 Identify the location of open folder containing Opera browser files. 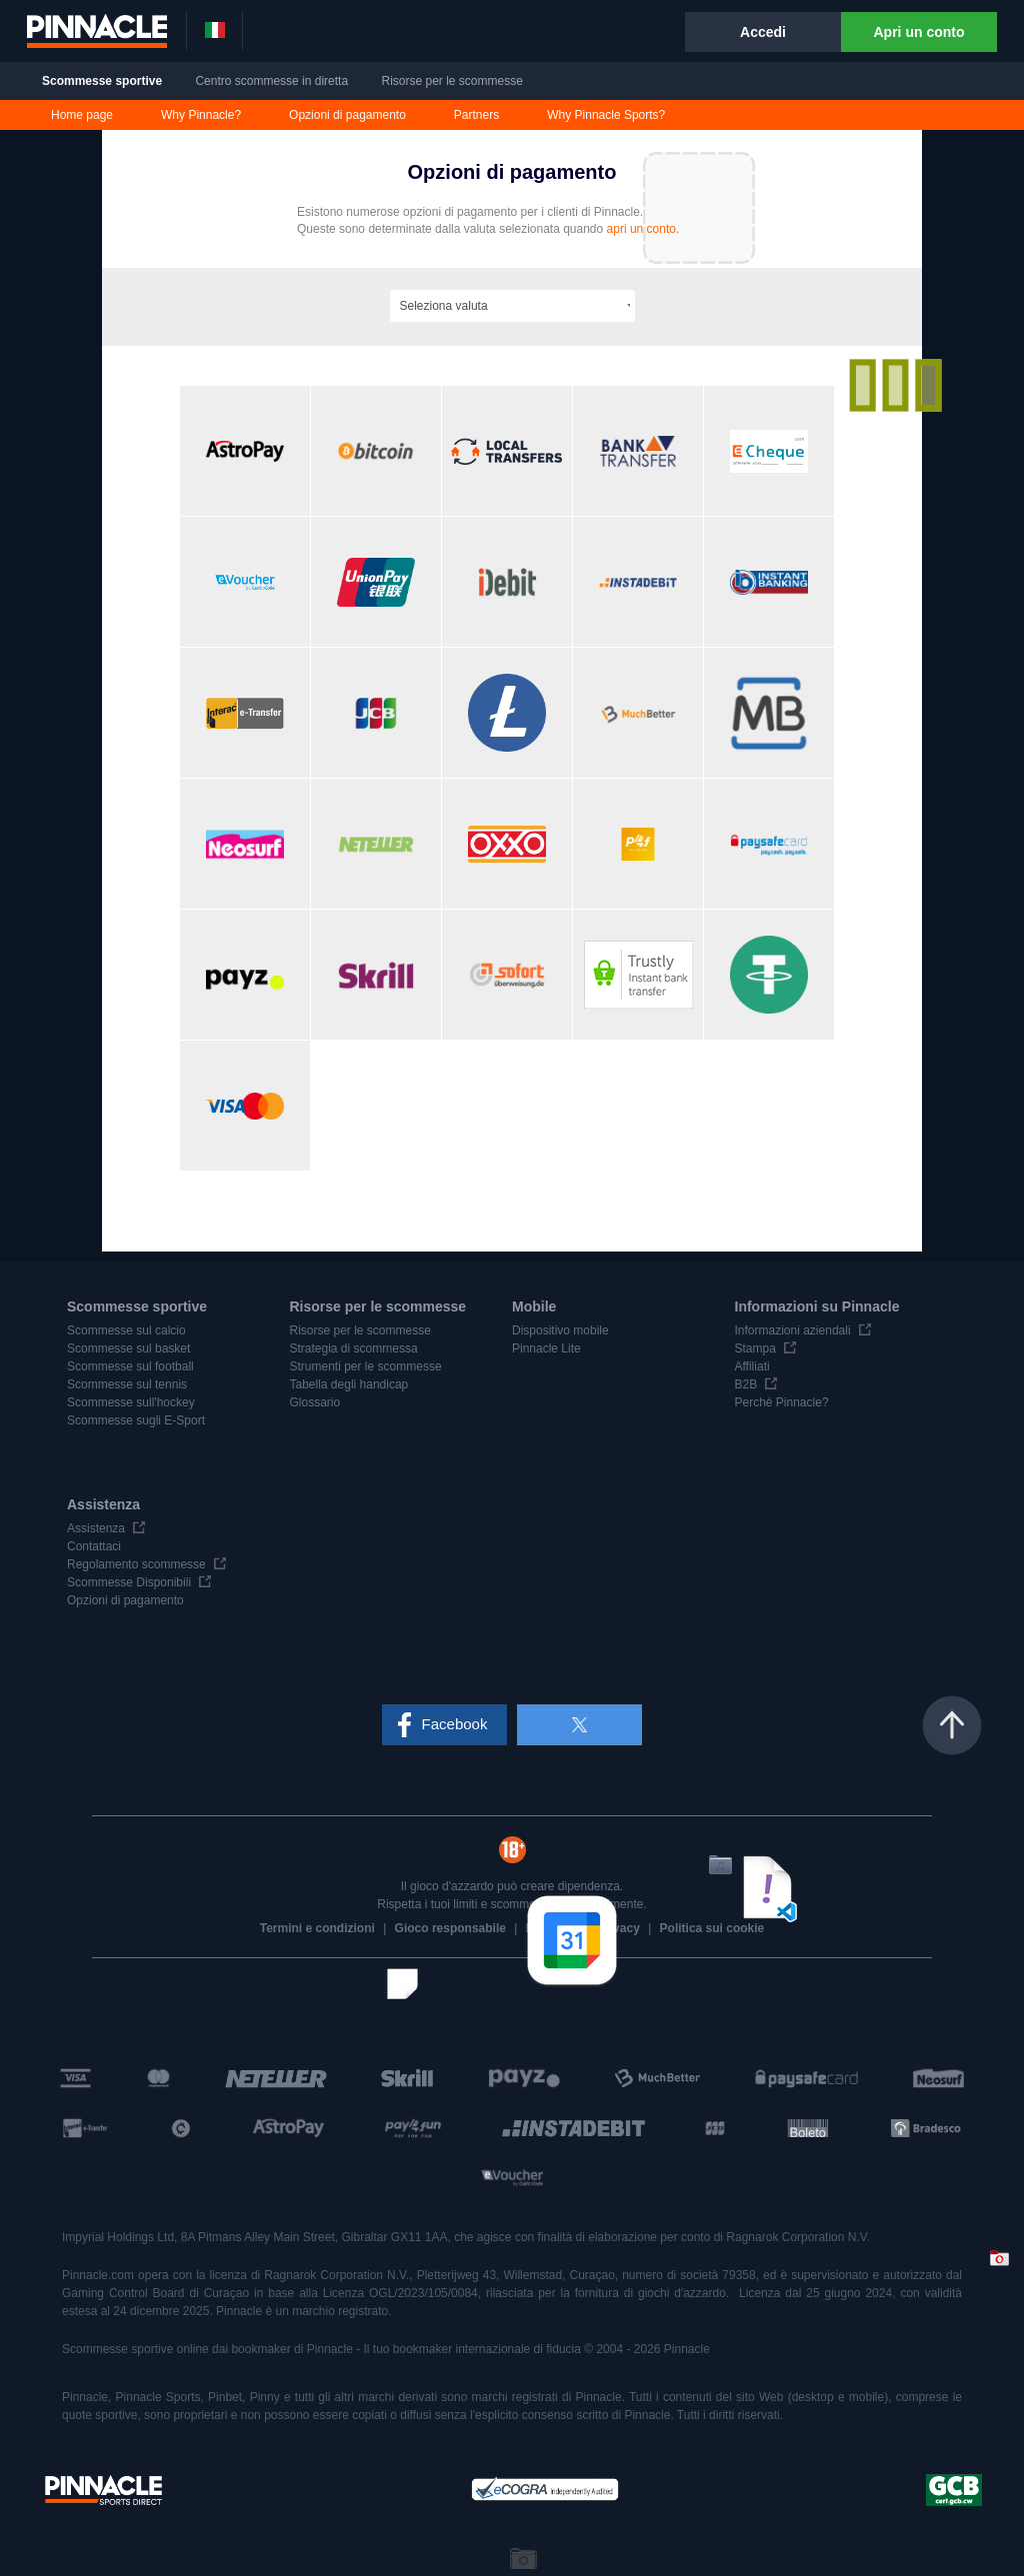
(999, 2258).